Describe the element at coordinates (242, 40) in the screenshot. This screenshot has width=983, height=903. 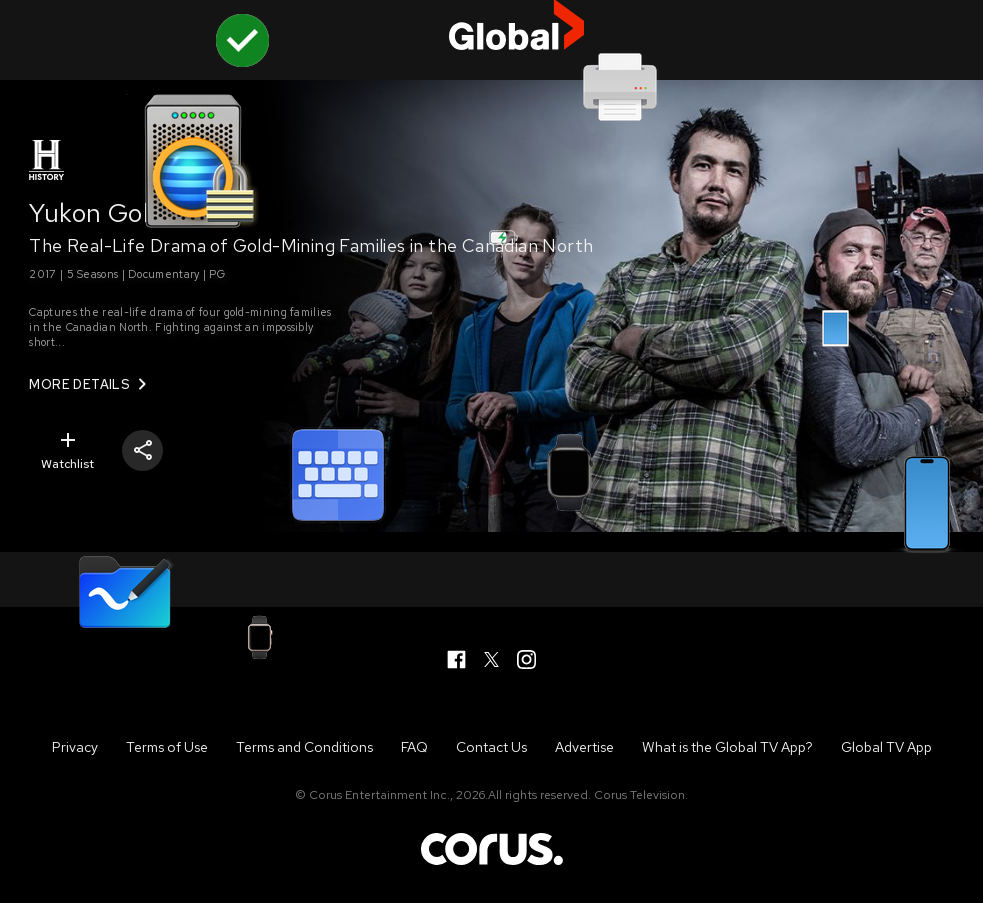
I see `mark item as complete` at that location.